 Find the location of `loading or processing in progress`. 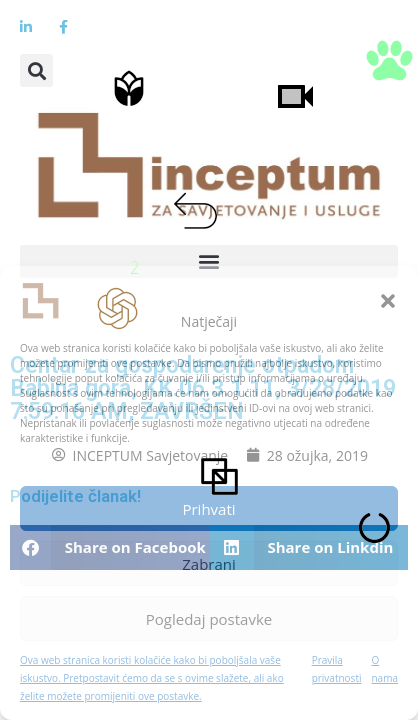

loading or processing in progress is located at coordinates (374, 527).